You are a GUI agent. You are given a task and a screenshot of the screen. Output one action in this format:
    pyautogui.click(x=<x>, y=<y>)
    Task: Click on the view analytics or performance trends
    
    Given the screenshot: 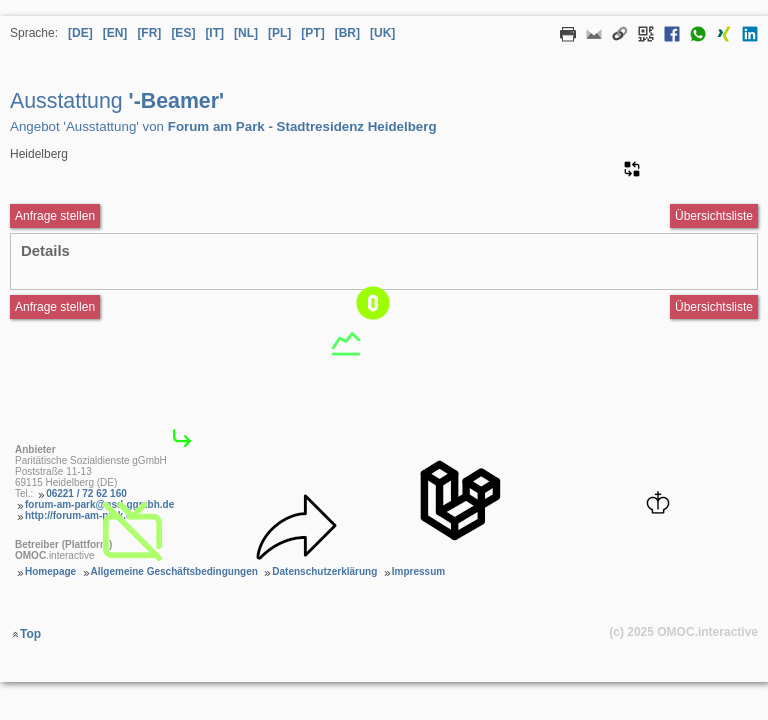 What is the action you would take?
    pyautogui.click(x=346, y=343)
    